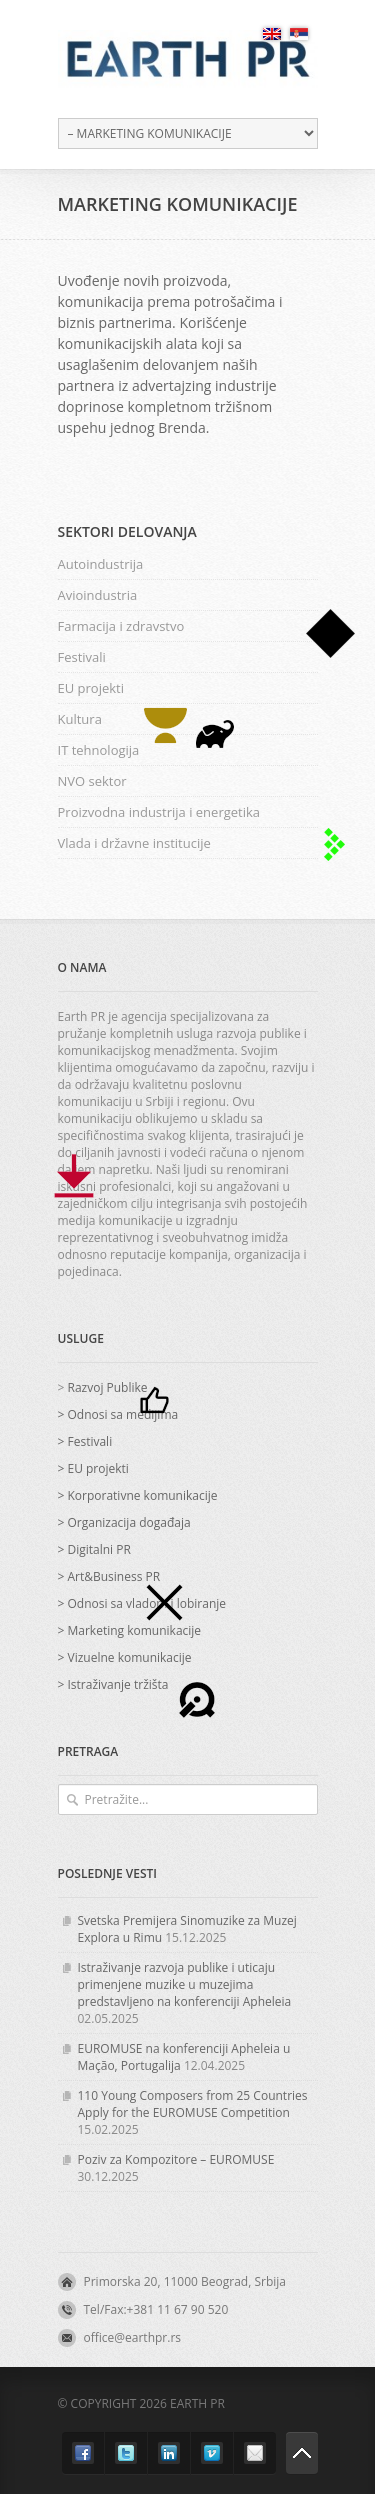 The image size is (375, 2494). I want to click on open the unacademy learning app, so click(165, 725).